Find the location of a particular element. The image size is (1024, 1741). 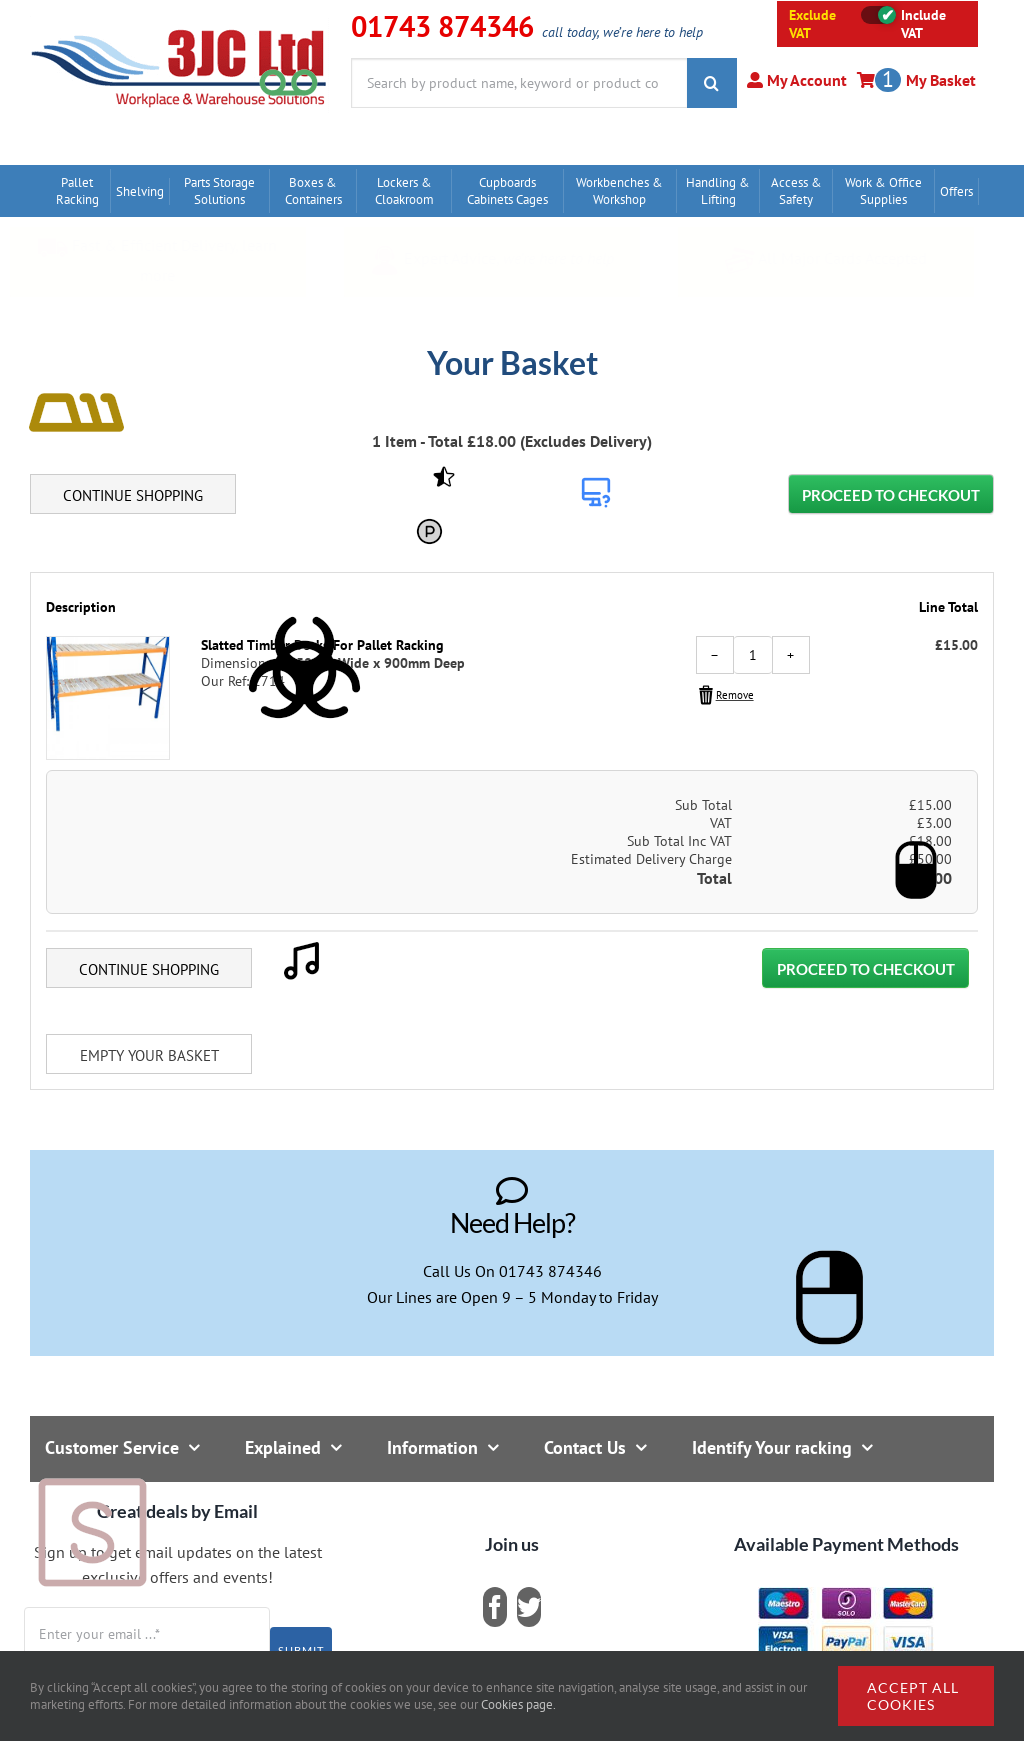

right-click action indicator is located at coordinates (829, 1297).